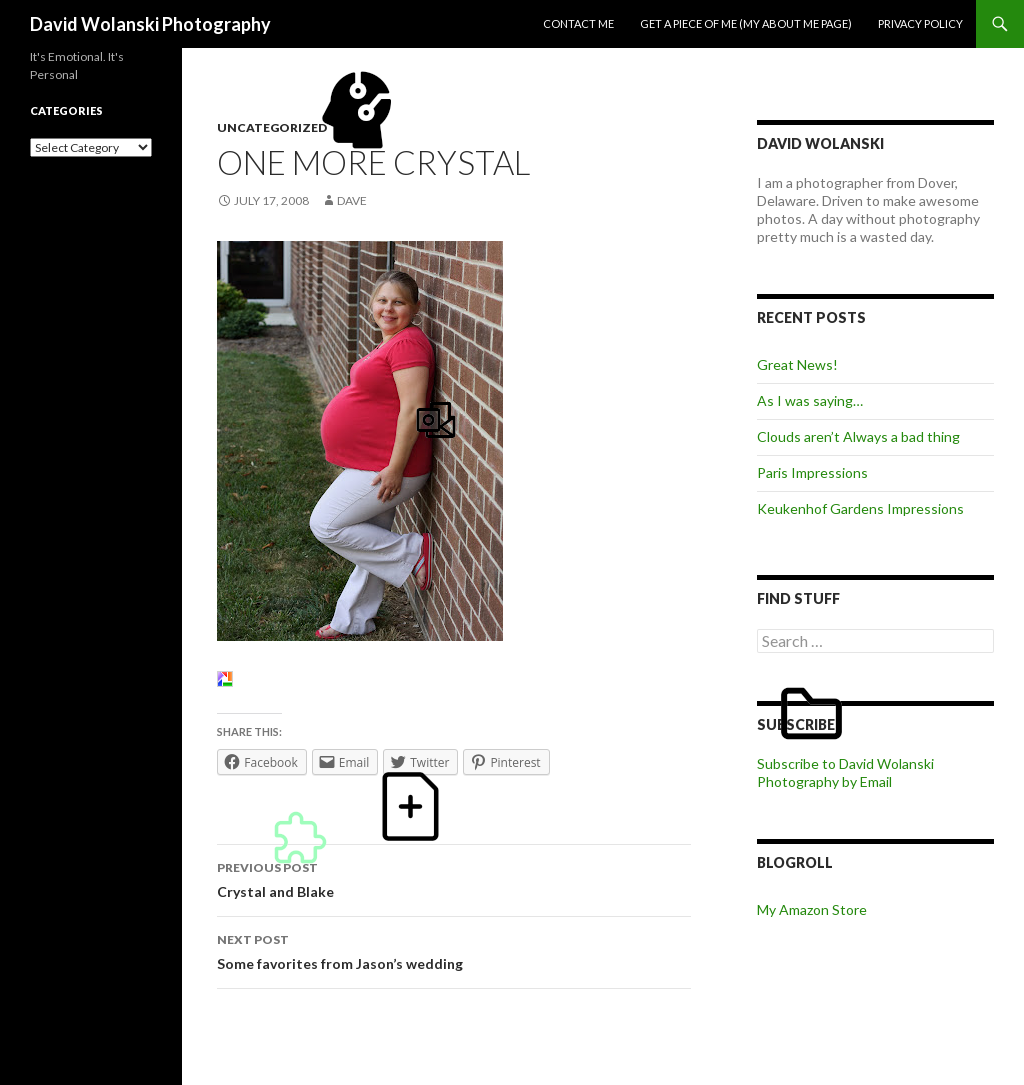 The height and width of the screenshot is (1085, 1024). Describe the element at coordinates (436, 420) in the screenshot. I see `open microsoft outlook email app` at that location.